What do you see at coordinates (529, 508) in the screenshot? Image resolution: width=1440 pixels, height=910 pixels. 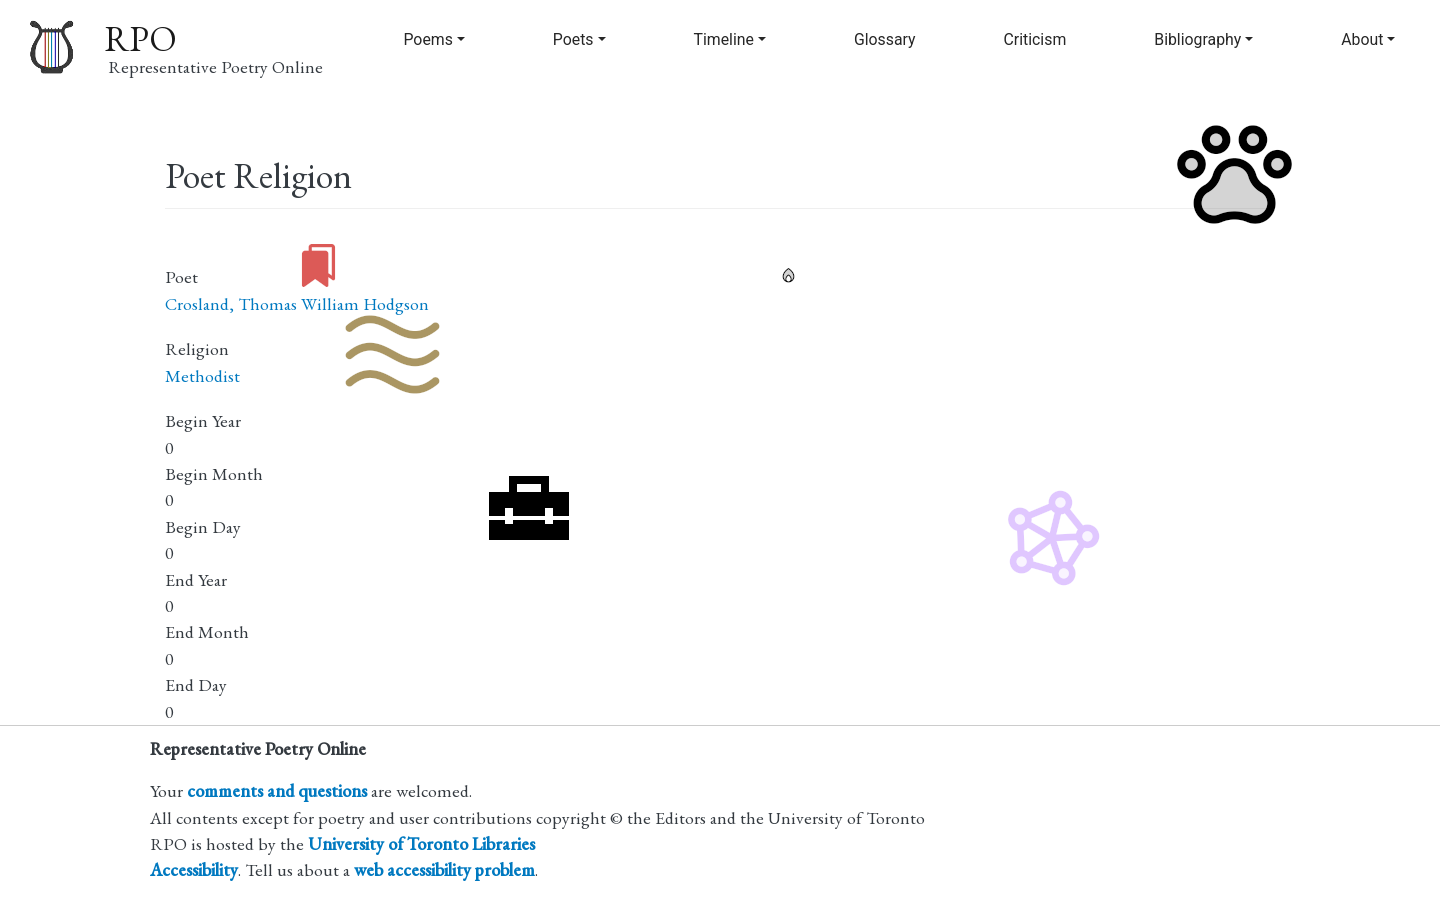 I see `access home repair services` at bounding box center [529, 508].